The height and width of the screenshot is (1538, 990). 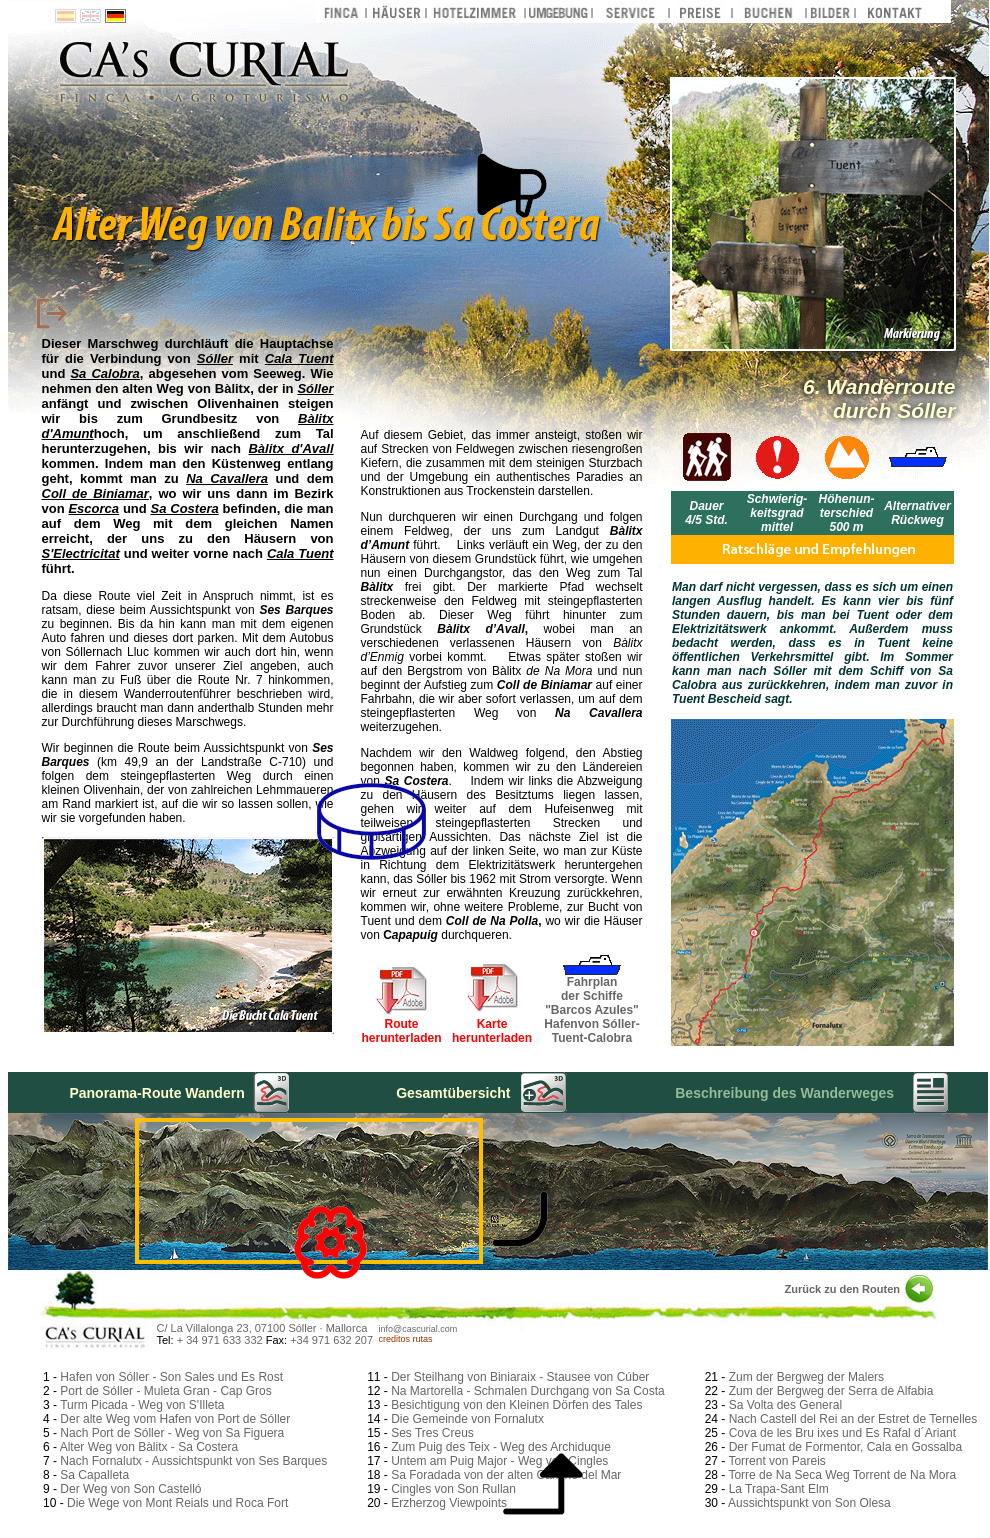 What do you see at coordinates (520, 1219) in the screenshot?
I see `adjust bottom-right corner radius` at bounding box center [520, 1219].